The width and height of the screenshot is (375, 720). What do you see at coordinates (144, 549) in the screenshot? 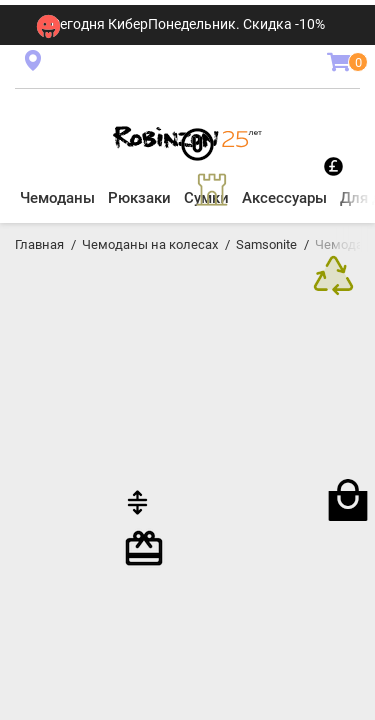
I see `redeem a gift card or voucher` at bounding box center [144, 549].